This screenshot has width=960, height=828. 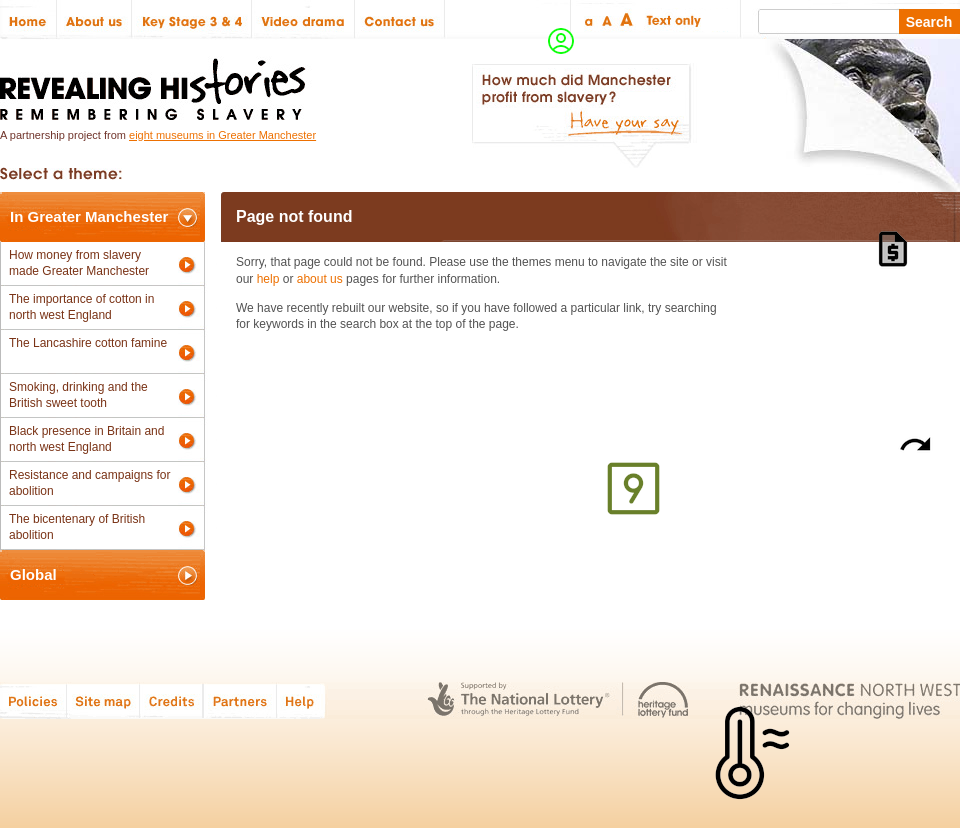 What do you see at coordinates (561, 41) in the screenshot?
I see `view your profile` at bounding box center [561, 41].